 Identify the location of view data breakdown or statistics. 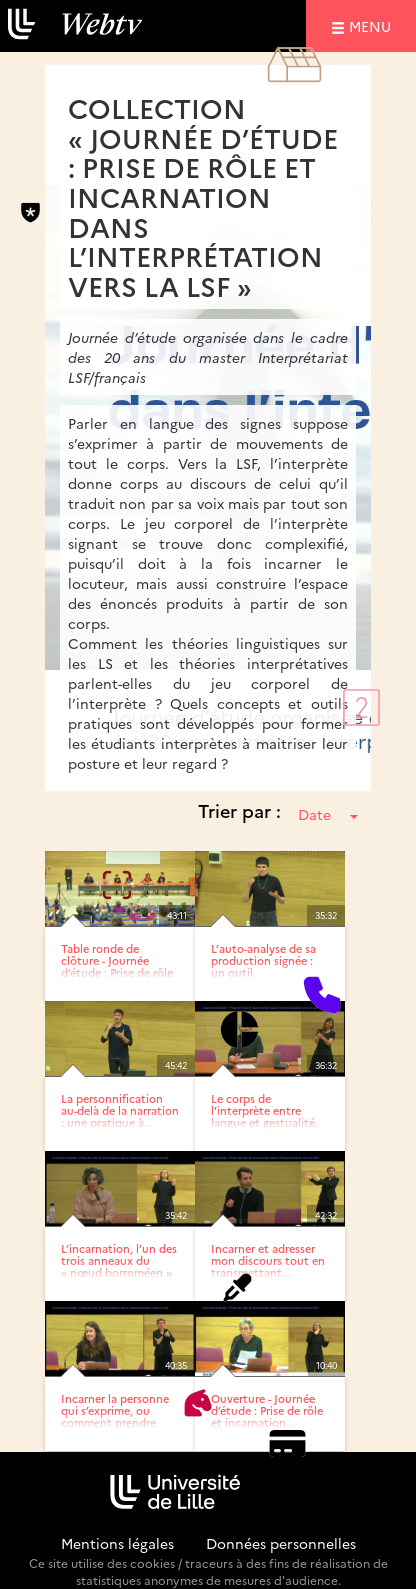
(239, 1029).